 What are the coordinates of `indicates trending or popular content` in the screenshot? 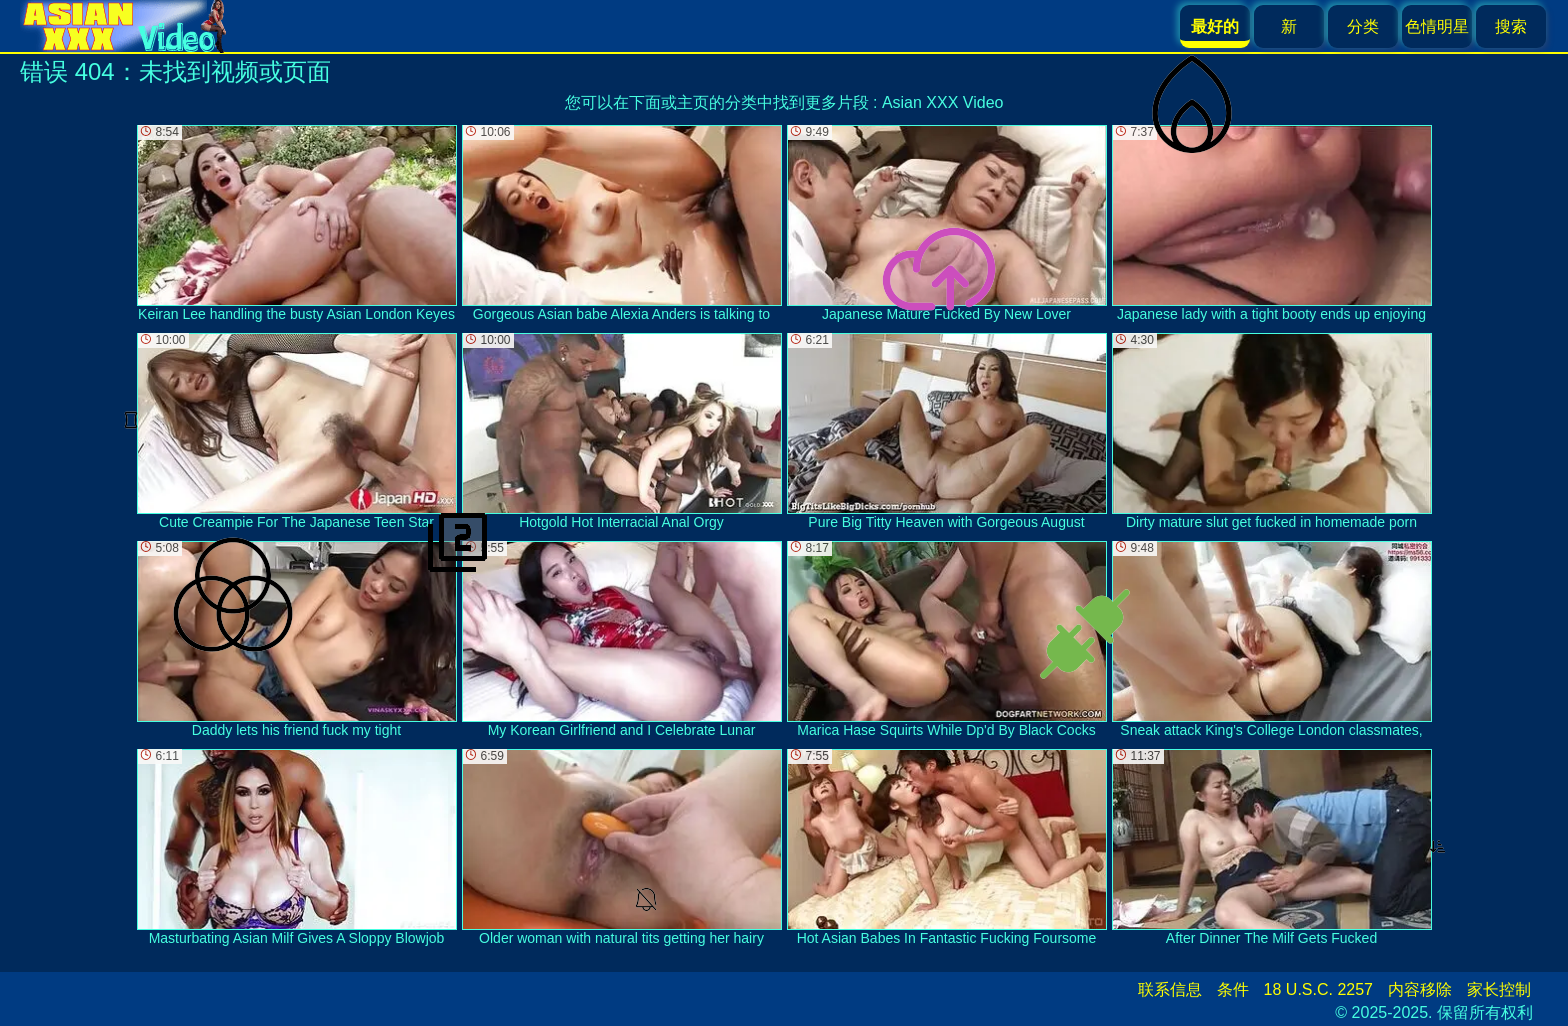 It's located at (1192, 106).